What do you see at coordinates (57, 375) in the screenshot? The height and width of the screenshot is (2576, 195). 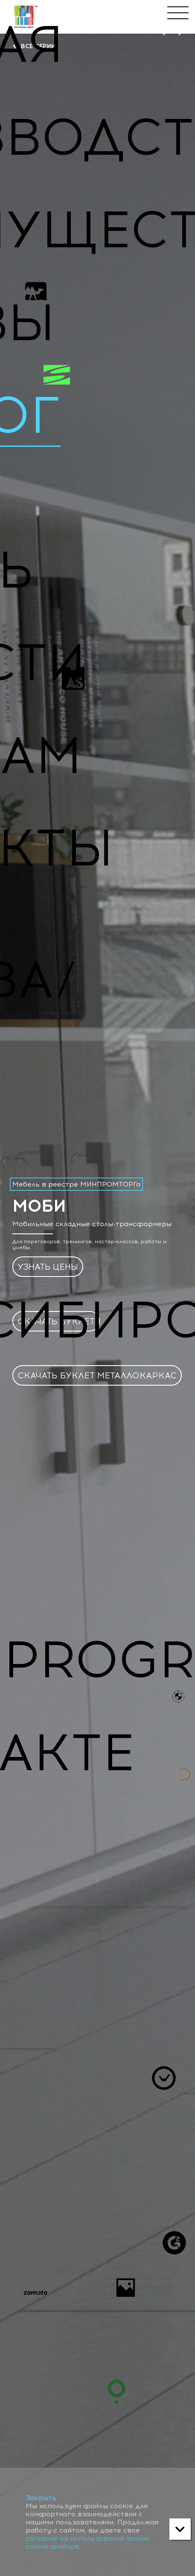 I see `apache subversion version control system logo` at bounding box center [57, 375].